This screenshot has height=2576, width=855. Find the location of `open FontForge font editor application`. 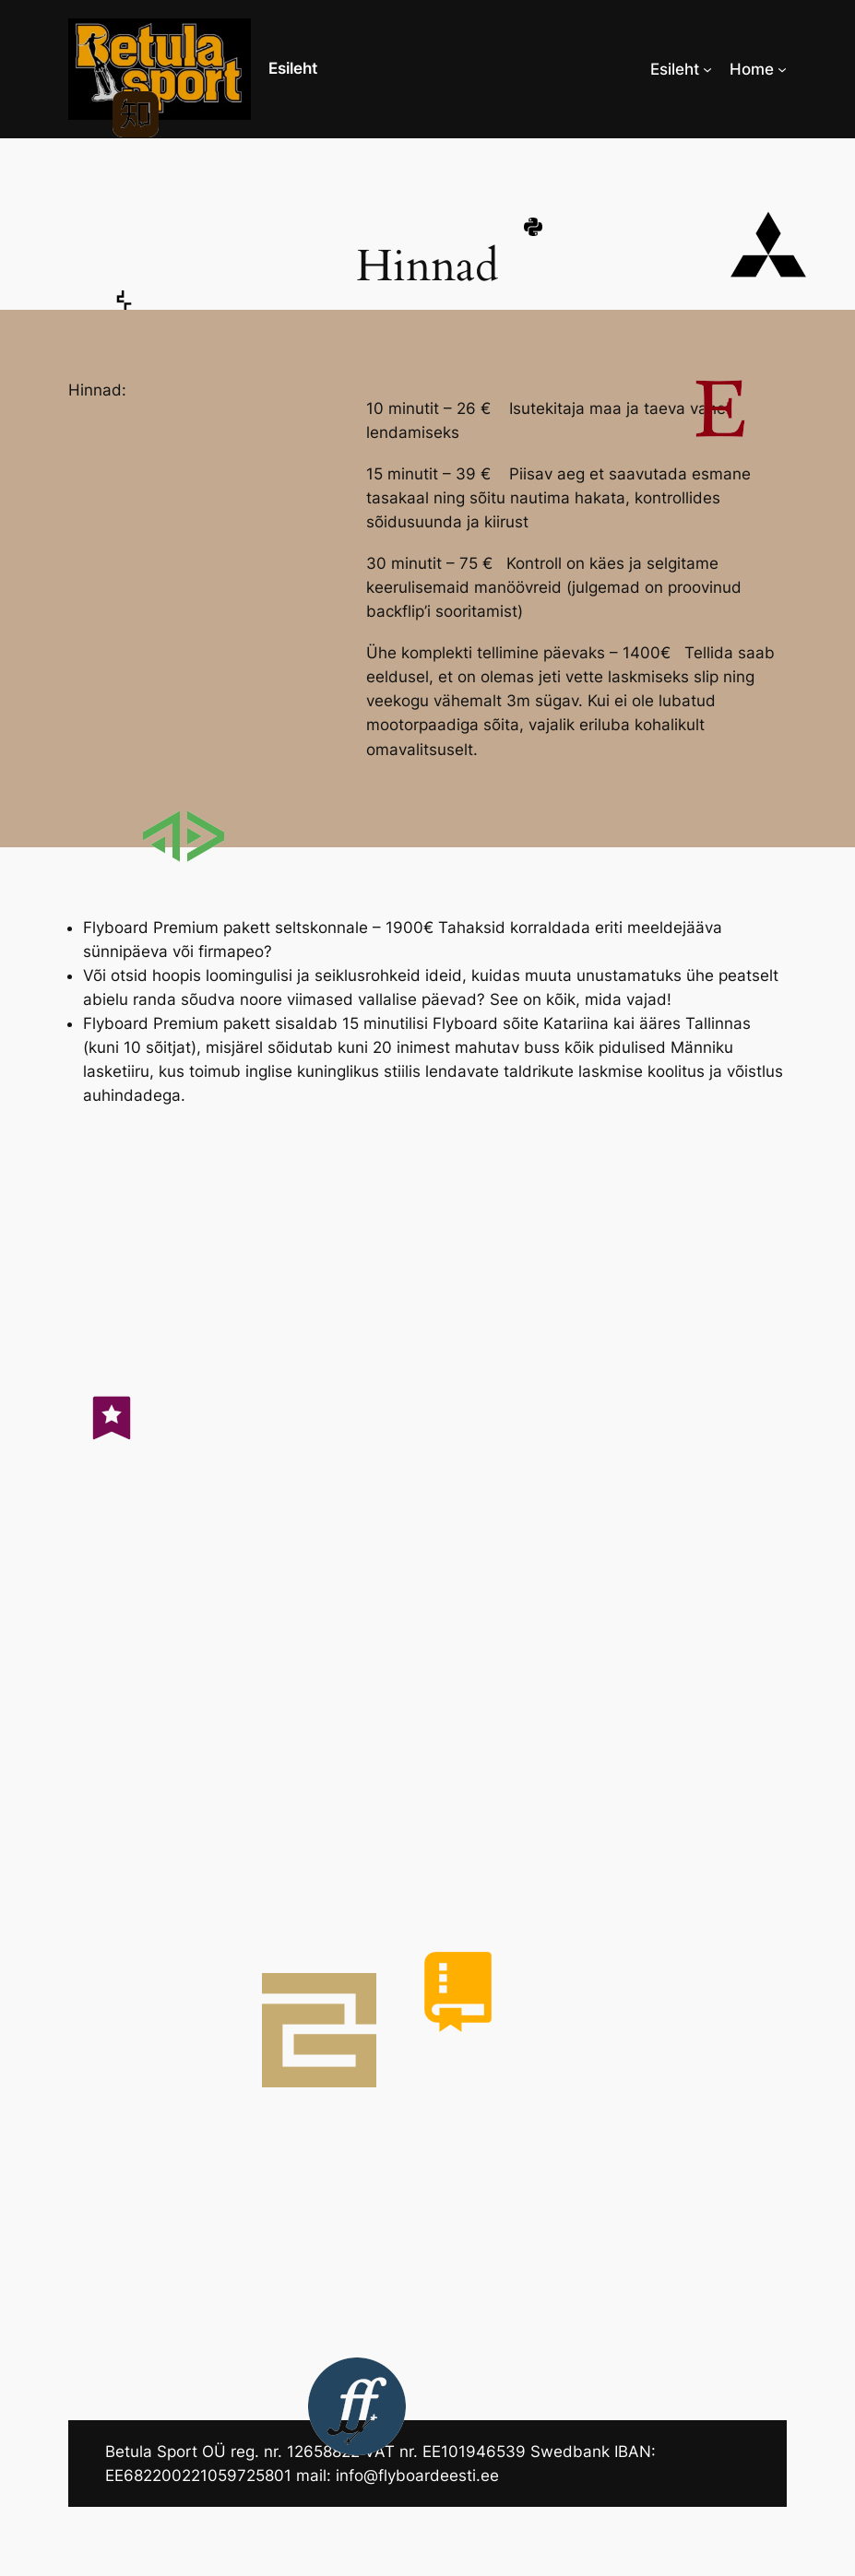

open FontForge font editor application is located at coordinates (357, 2406).